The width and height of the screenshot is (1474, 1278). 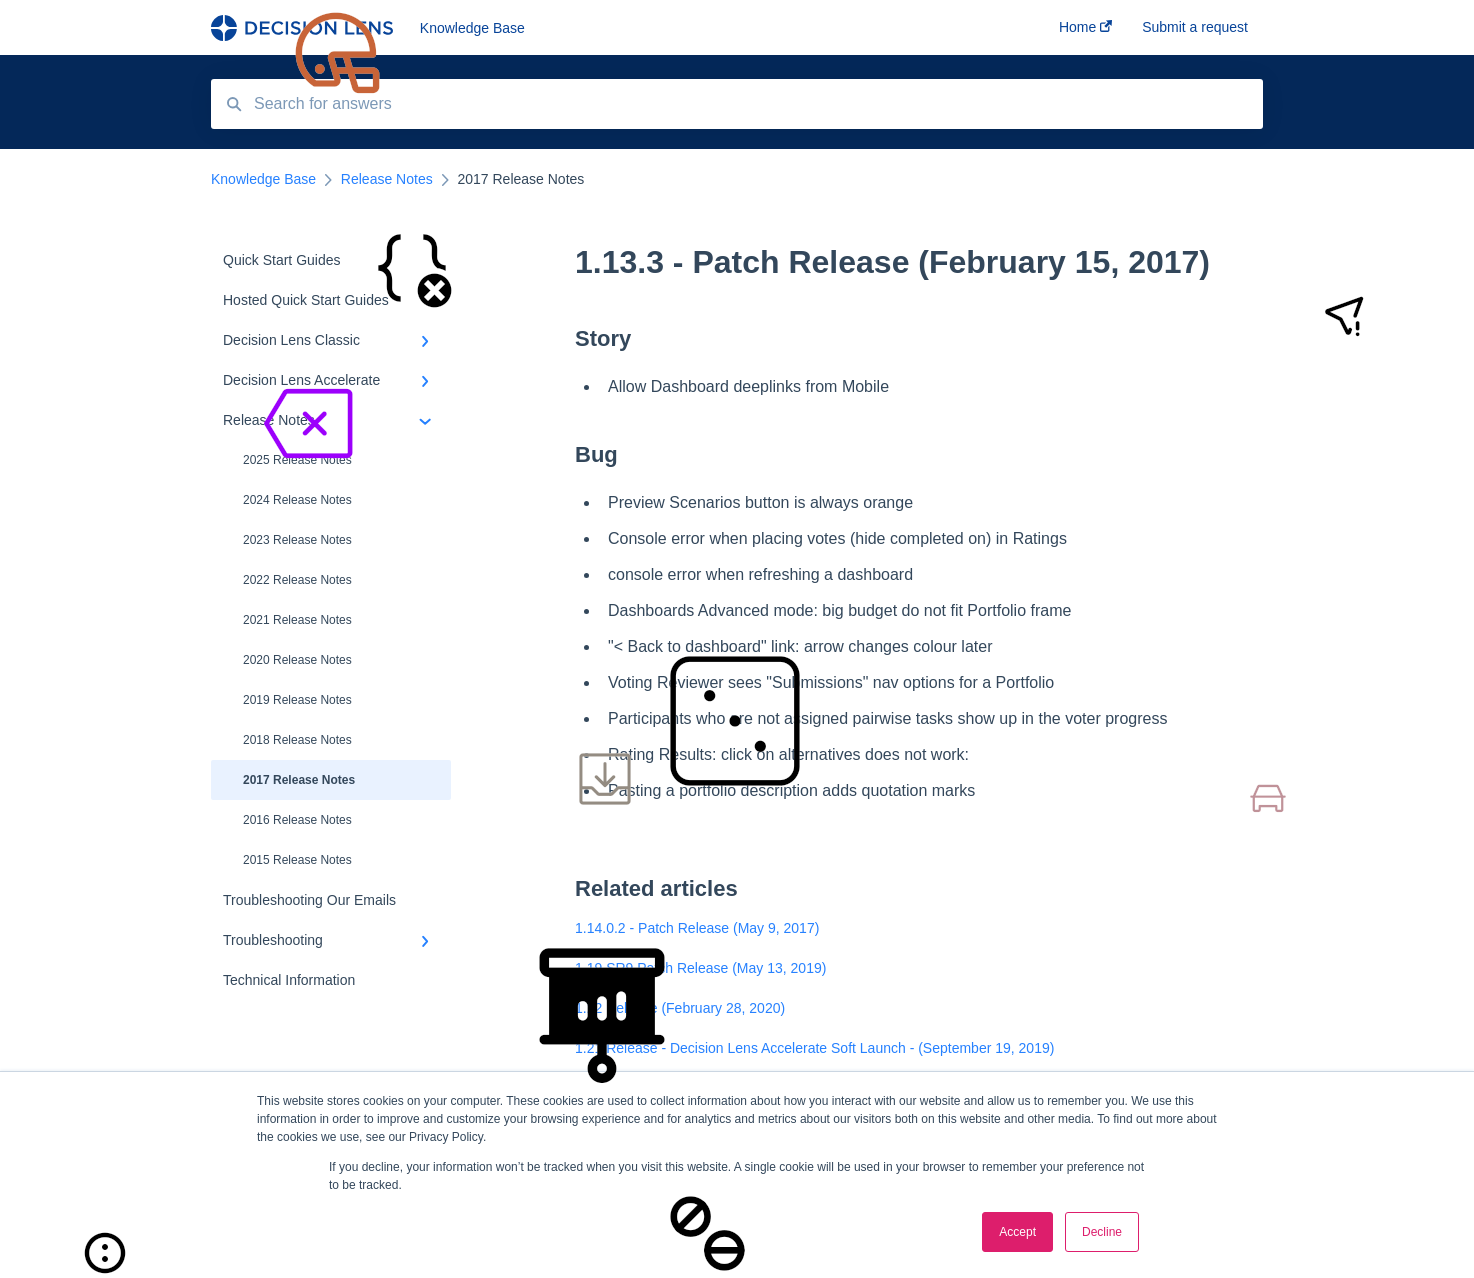 I want to click on delete the last character entered, so click(x=311, y=423).